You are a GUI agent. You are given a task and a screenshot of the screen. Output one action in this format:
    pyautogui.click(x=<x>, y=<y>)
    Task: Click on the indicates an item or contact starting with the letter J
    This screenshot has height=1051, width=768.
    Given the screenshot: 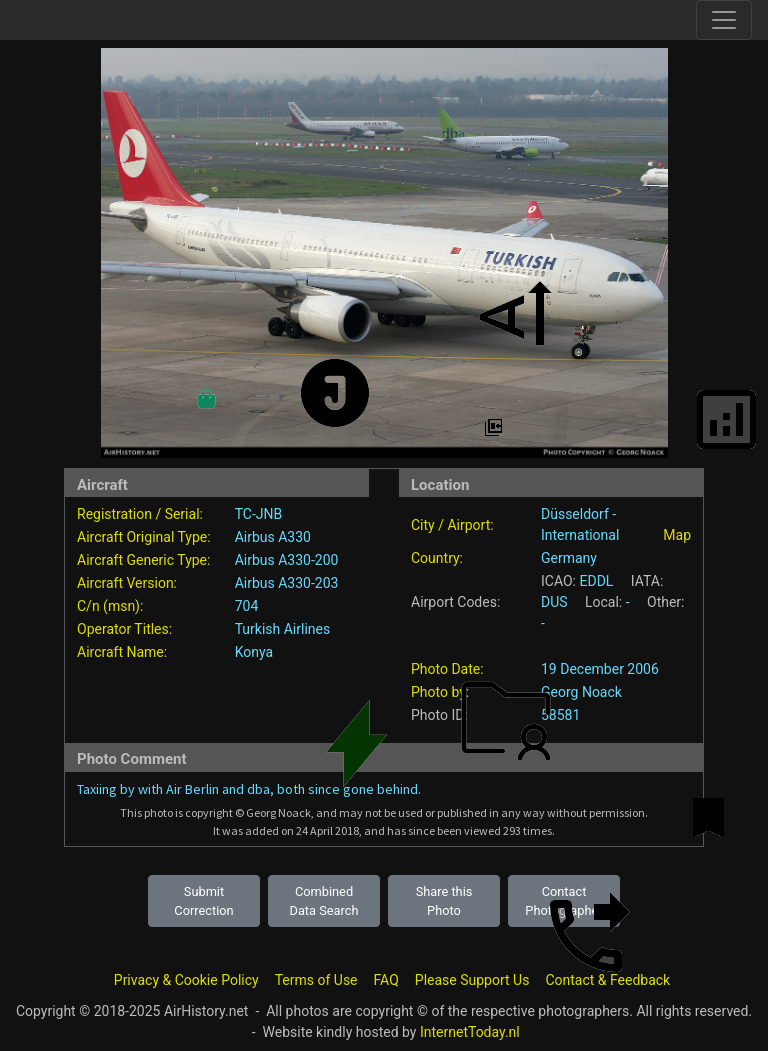 What is the action you would take?
    pyautogui.click(x=335, y=393)
    